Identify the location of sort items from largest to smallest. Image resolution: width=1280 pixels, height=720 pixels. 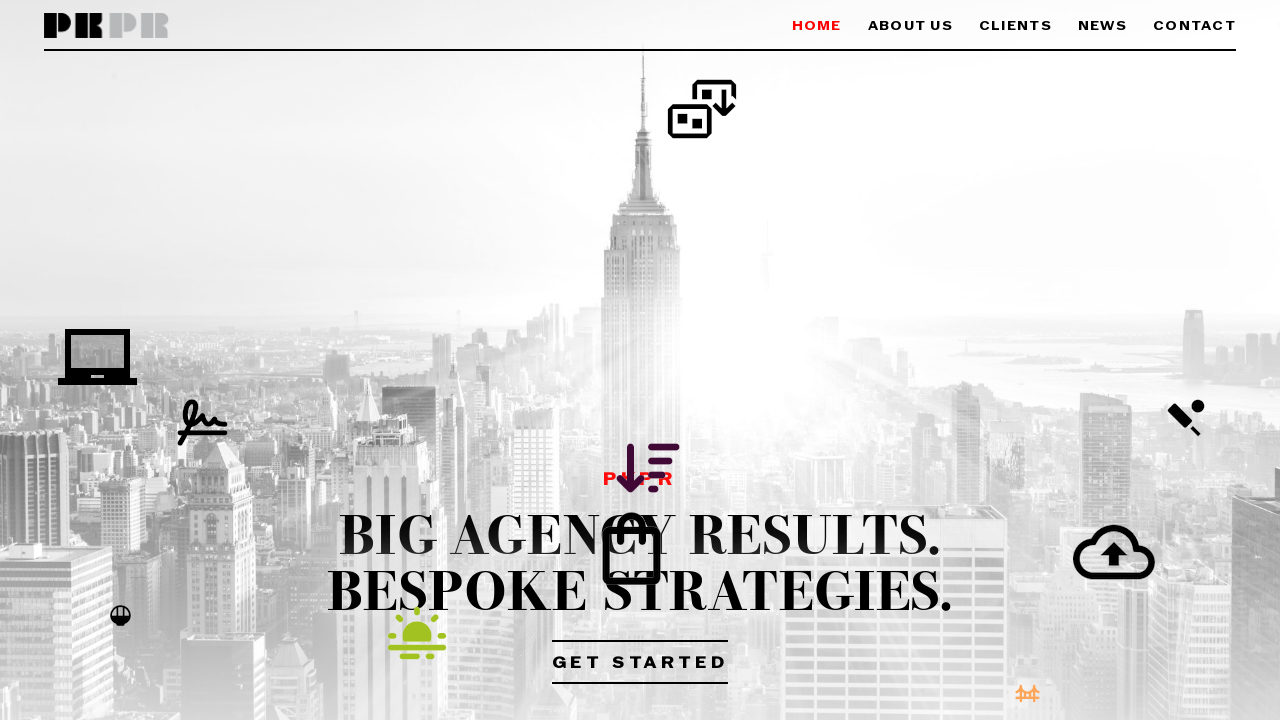
(648, 468).